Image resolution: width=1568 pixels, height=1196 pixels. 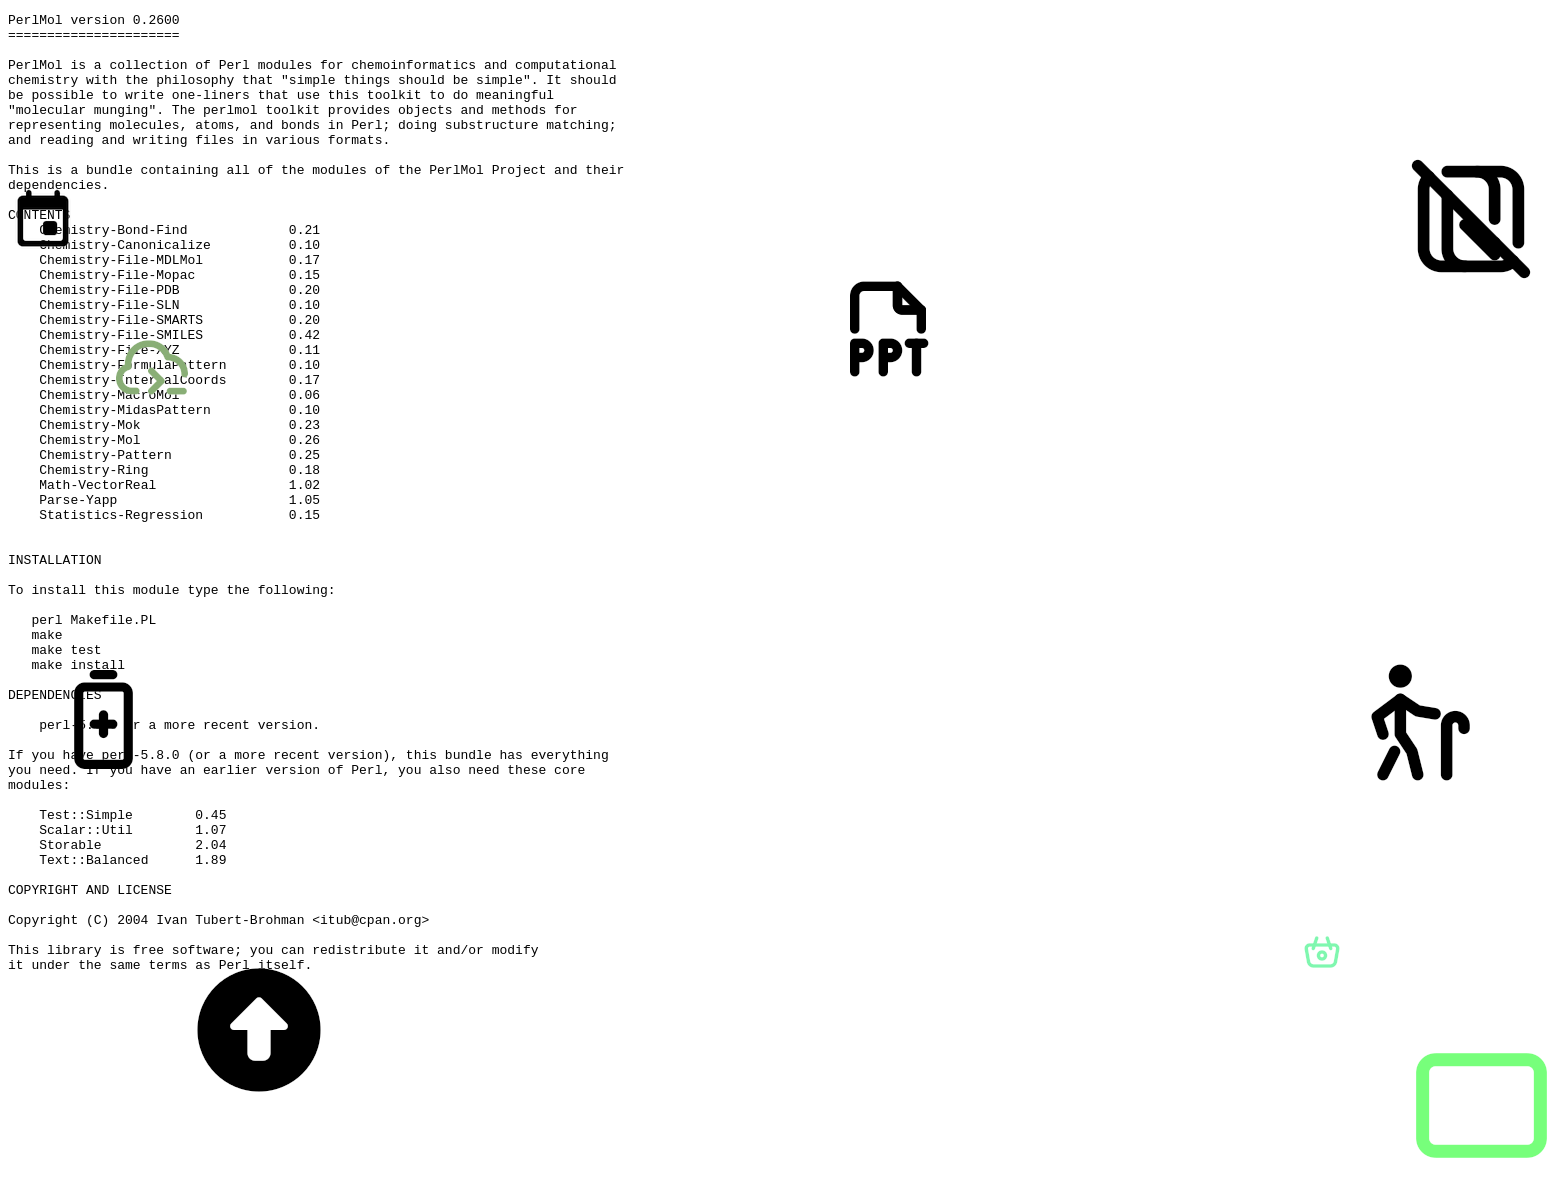 I want to click on add or extend battery life, so click(x=103, y=719).